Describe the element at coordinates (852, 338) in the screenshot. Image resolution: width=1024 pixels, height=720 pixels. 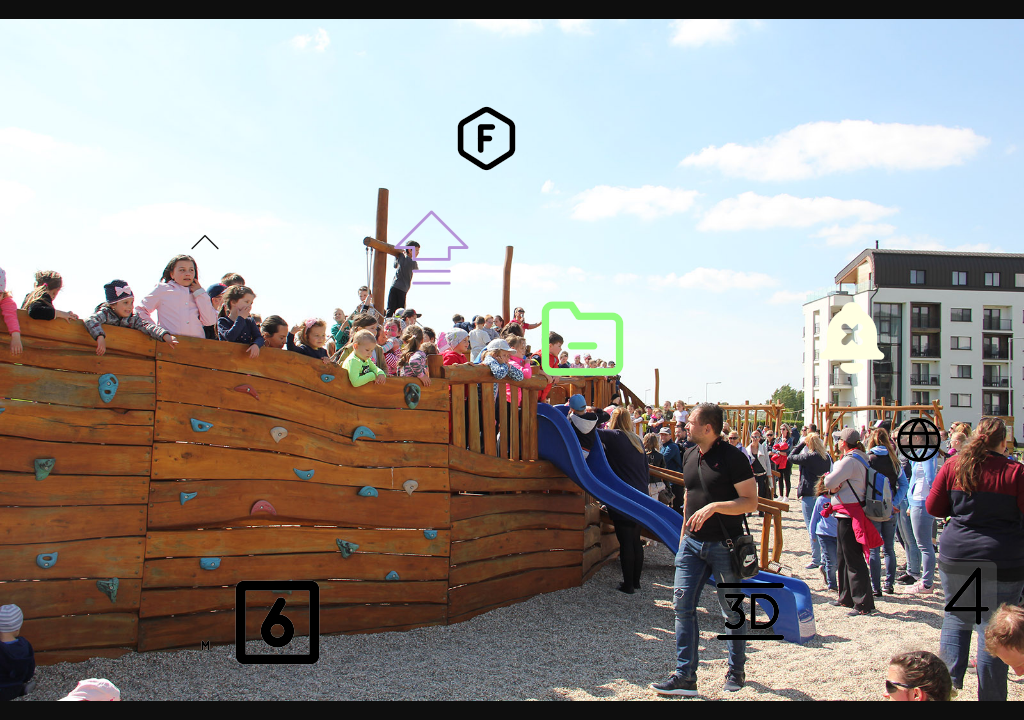
I see `dismiss or clear notifications` at that location.